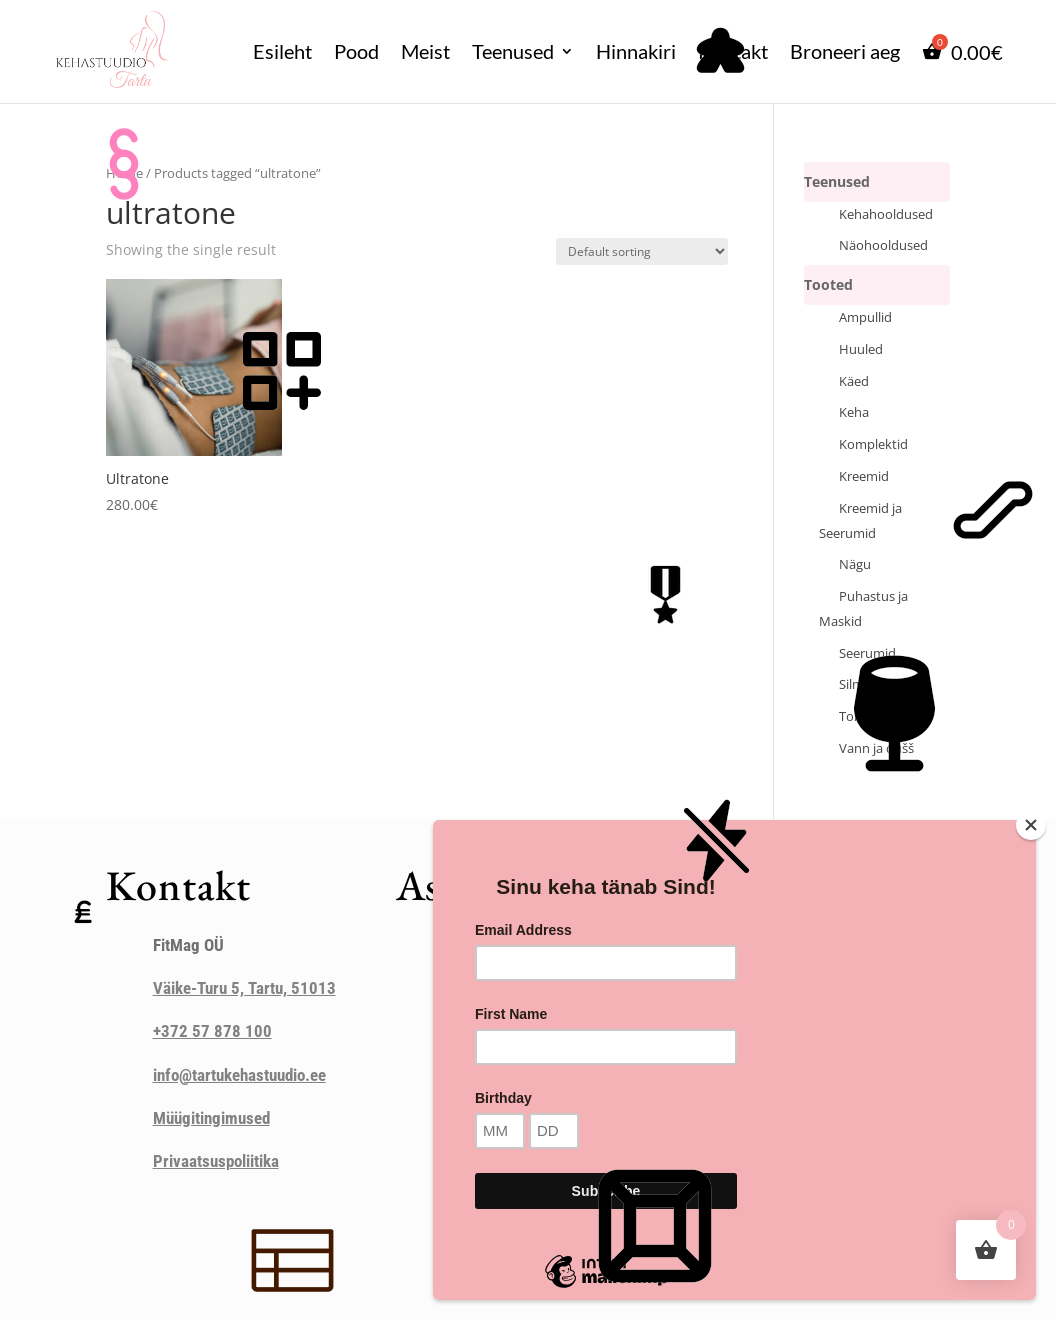  Describe the element at coordinates (665, 595) in the screenshot. I see `view achievements or awards` at that location.